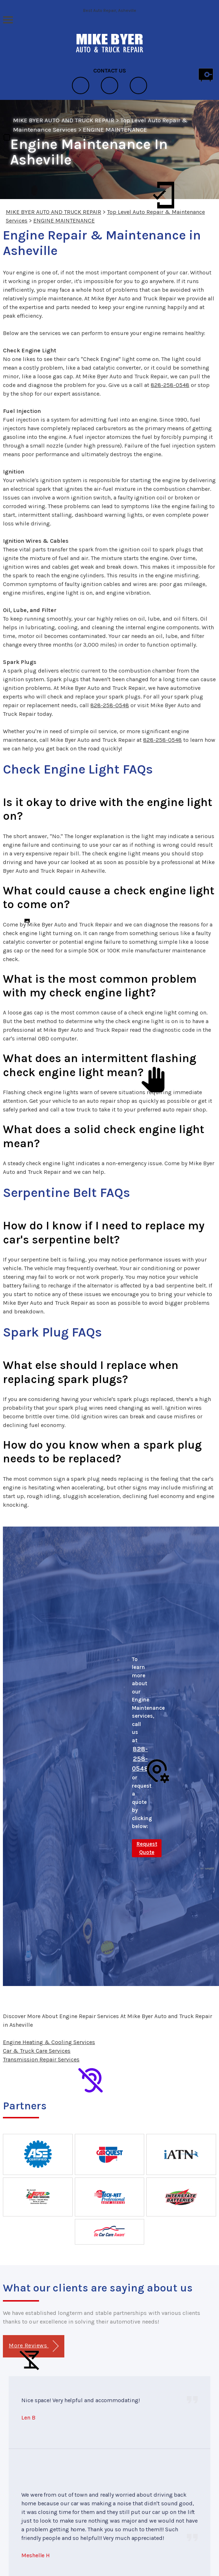 This screenshot has width=219, height=2576. What do you see at coordinates (7, 137) in the screenshot?
I see `crop image to square aspect ratio` at bounding box center [7, 137].